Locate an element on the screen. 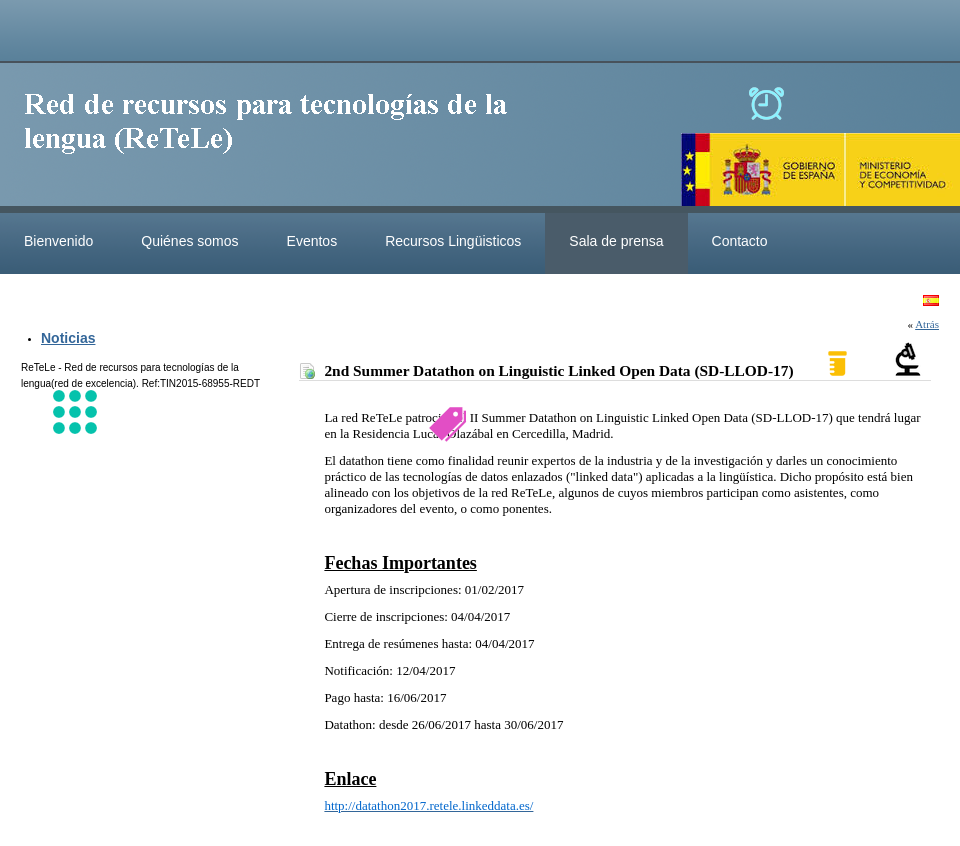 The image size is (960, 846). set or manage alarms is located at coordinates (766, 103).